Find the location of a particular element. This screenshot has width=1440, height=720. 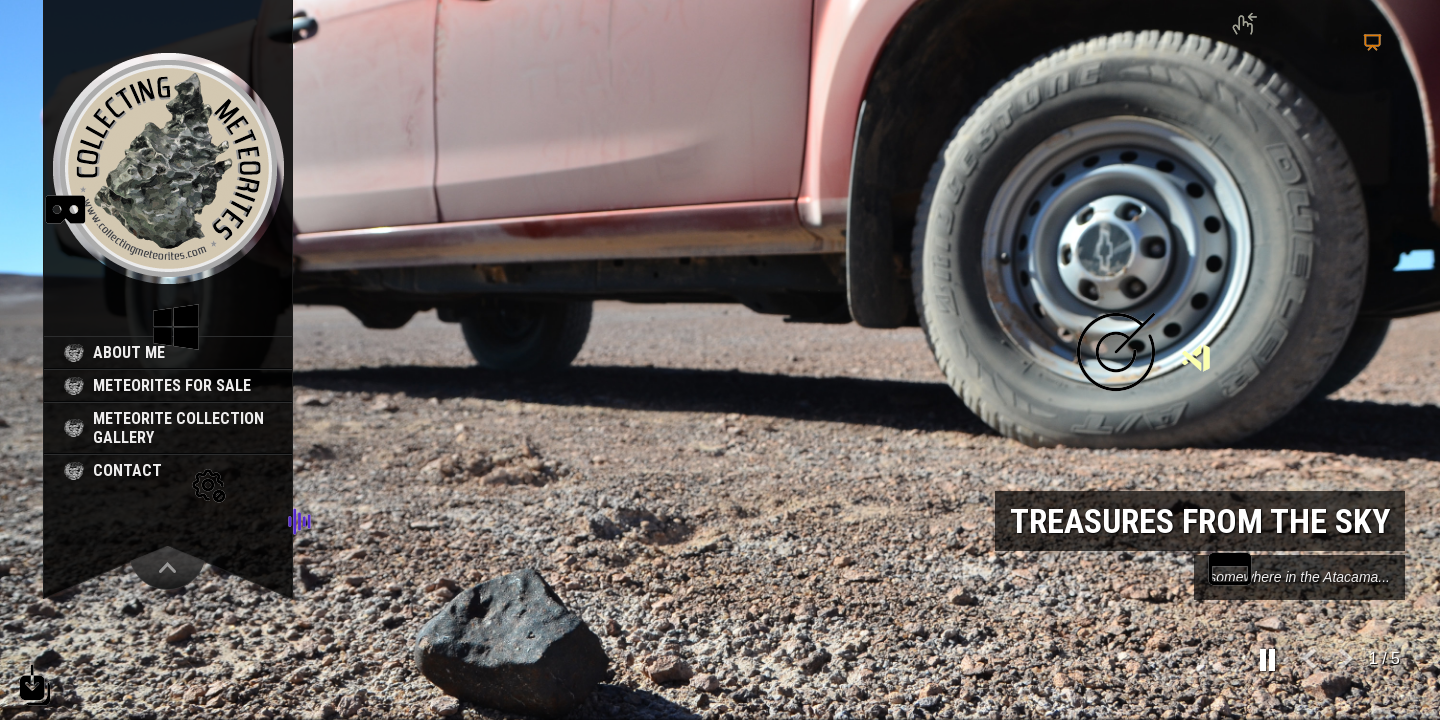

open windows-specific settings or features is located at coordinates (176, 327).